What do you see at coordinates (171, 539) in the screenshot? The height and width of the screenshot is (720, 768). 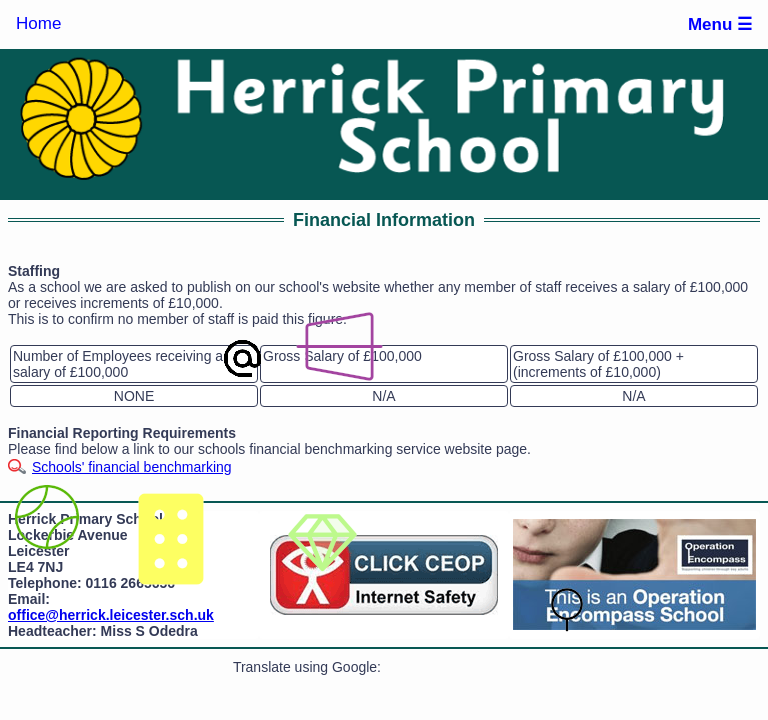 I see `drag to reorder items in a list` at bounding box center [171, 539].